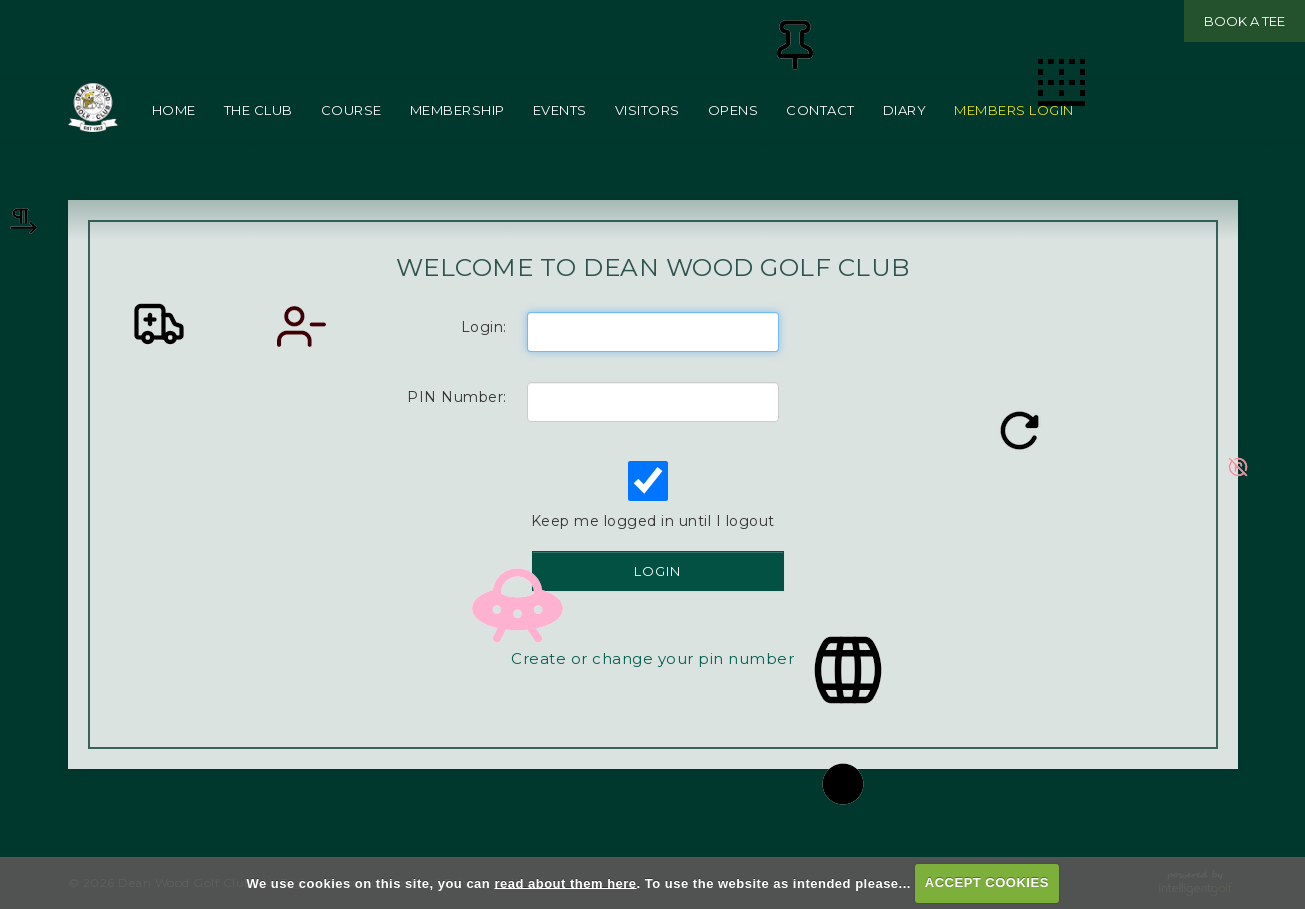 The image size is (1305, 909). Describe the element at coordinates (848, 670) in the screenshot. I see `view inventory or storage items` at that location.